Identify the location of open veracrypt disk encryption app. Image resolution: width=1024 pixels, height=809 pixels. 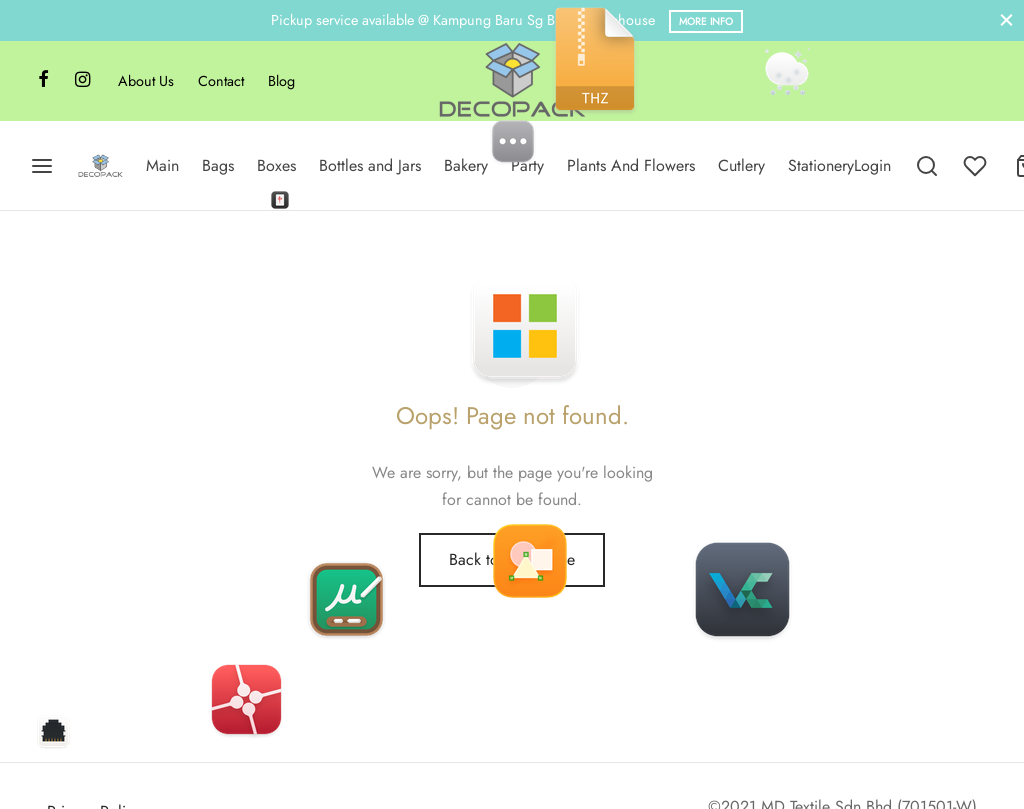
(742, 589).